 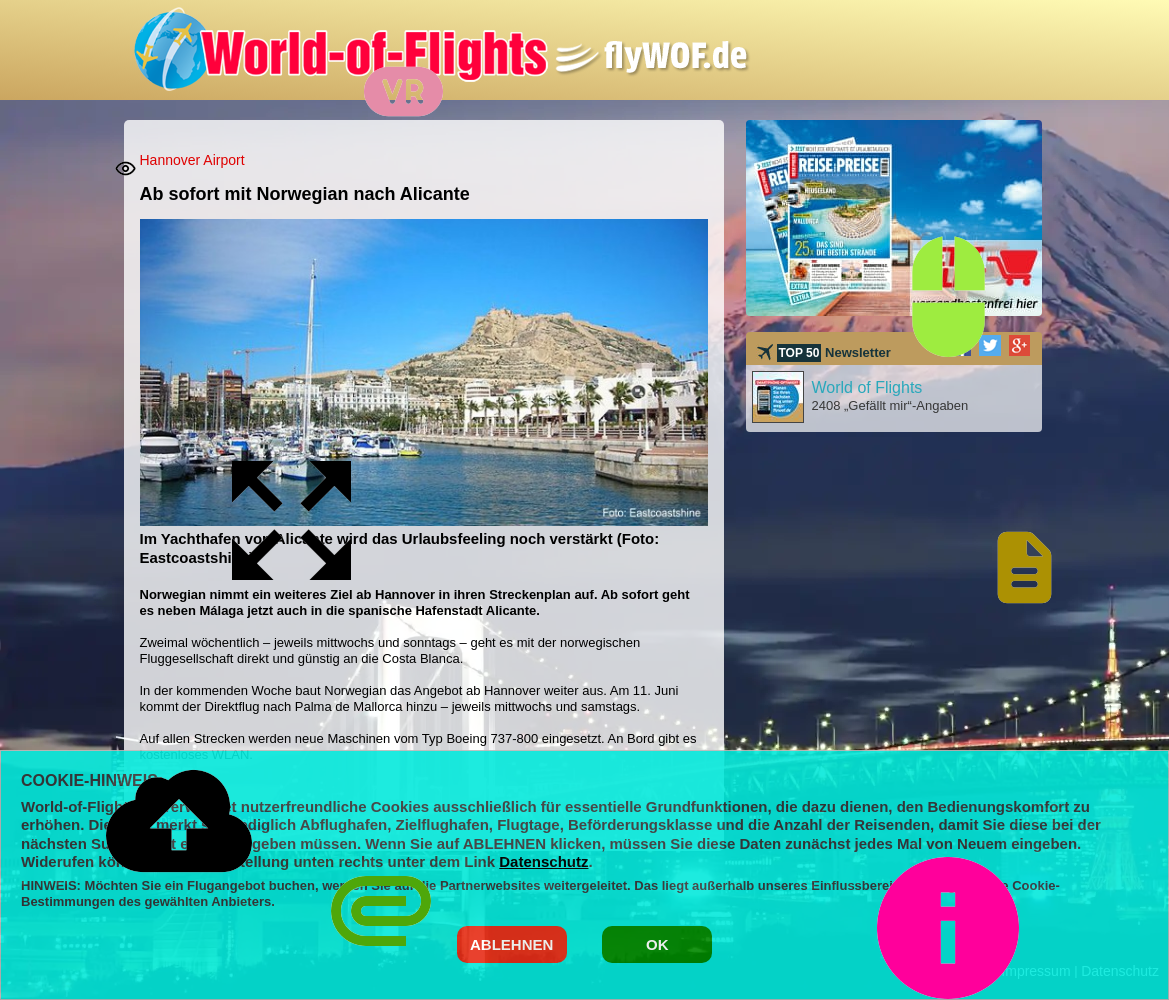 I want to click on view more information or details, so click(x=948, y=928).